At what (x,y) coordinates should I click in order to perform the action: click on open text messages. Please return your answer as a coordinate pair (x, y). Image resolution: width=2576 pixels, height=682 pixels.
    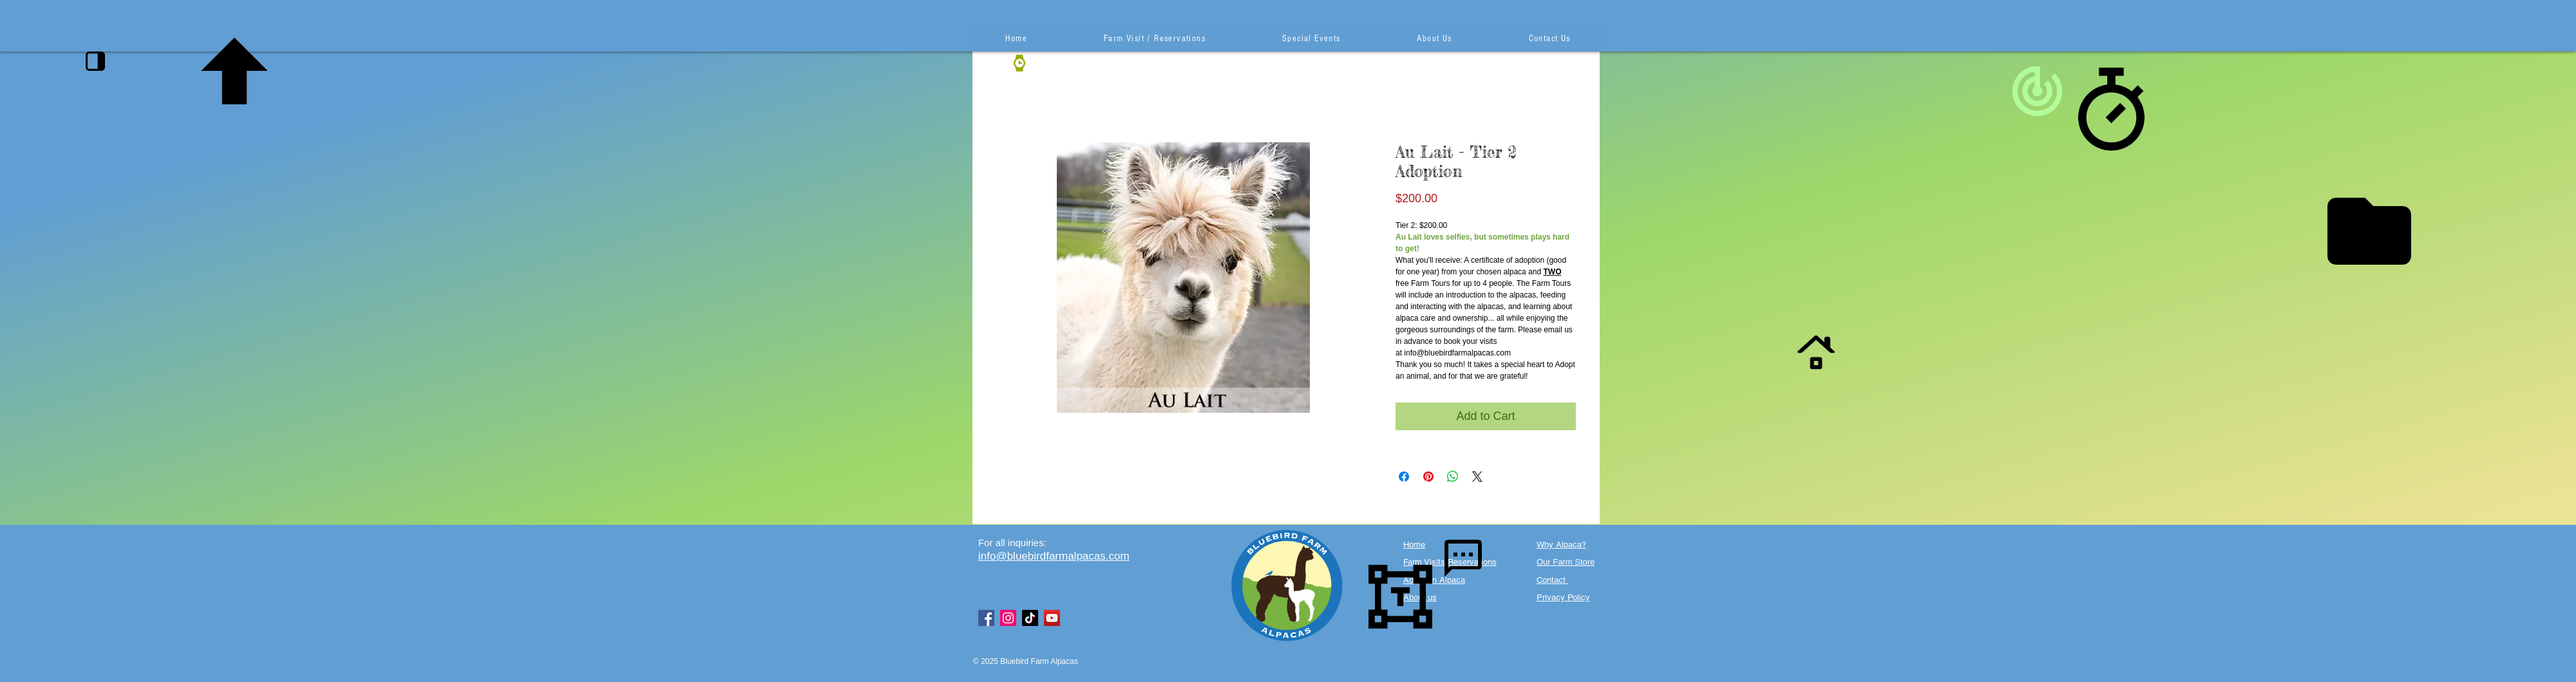
    Looking at the image, I should click on (1463, 558).